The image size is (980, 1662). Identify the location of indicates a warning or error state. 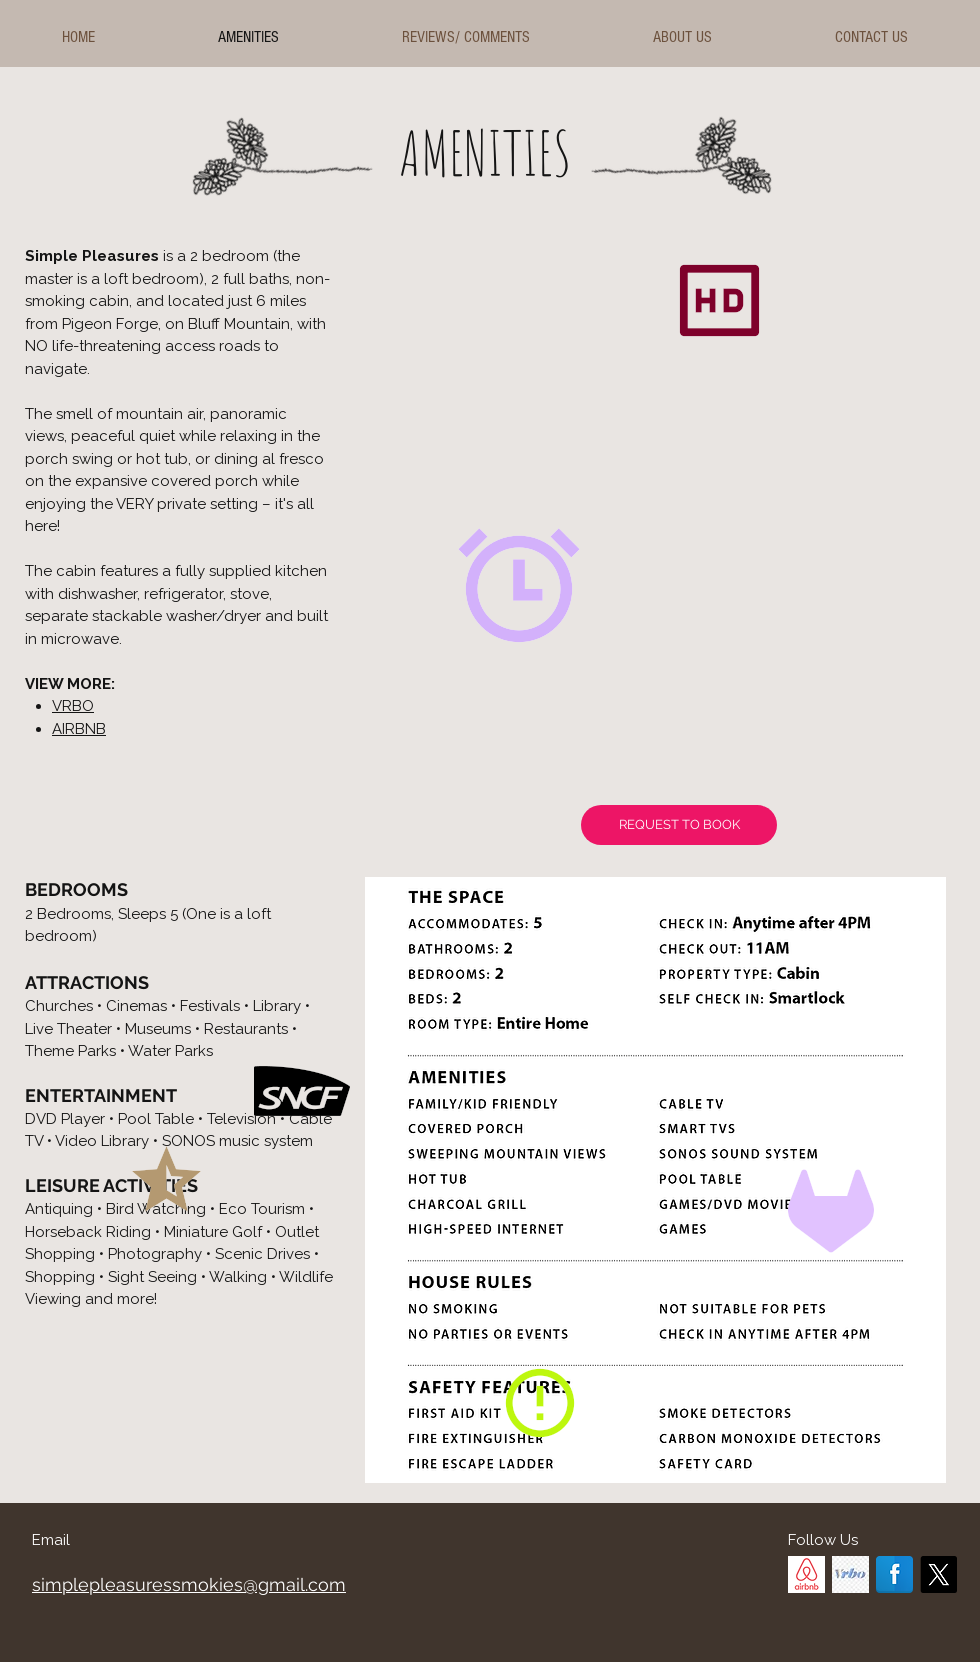
(540, 1403).